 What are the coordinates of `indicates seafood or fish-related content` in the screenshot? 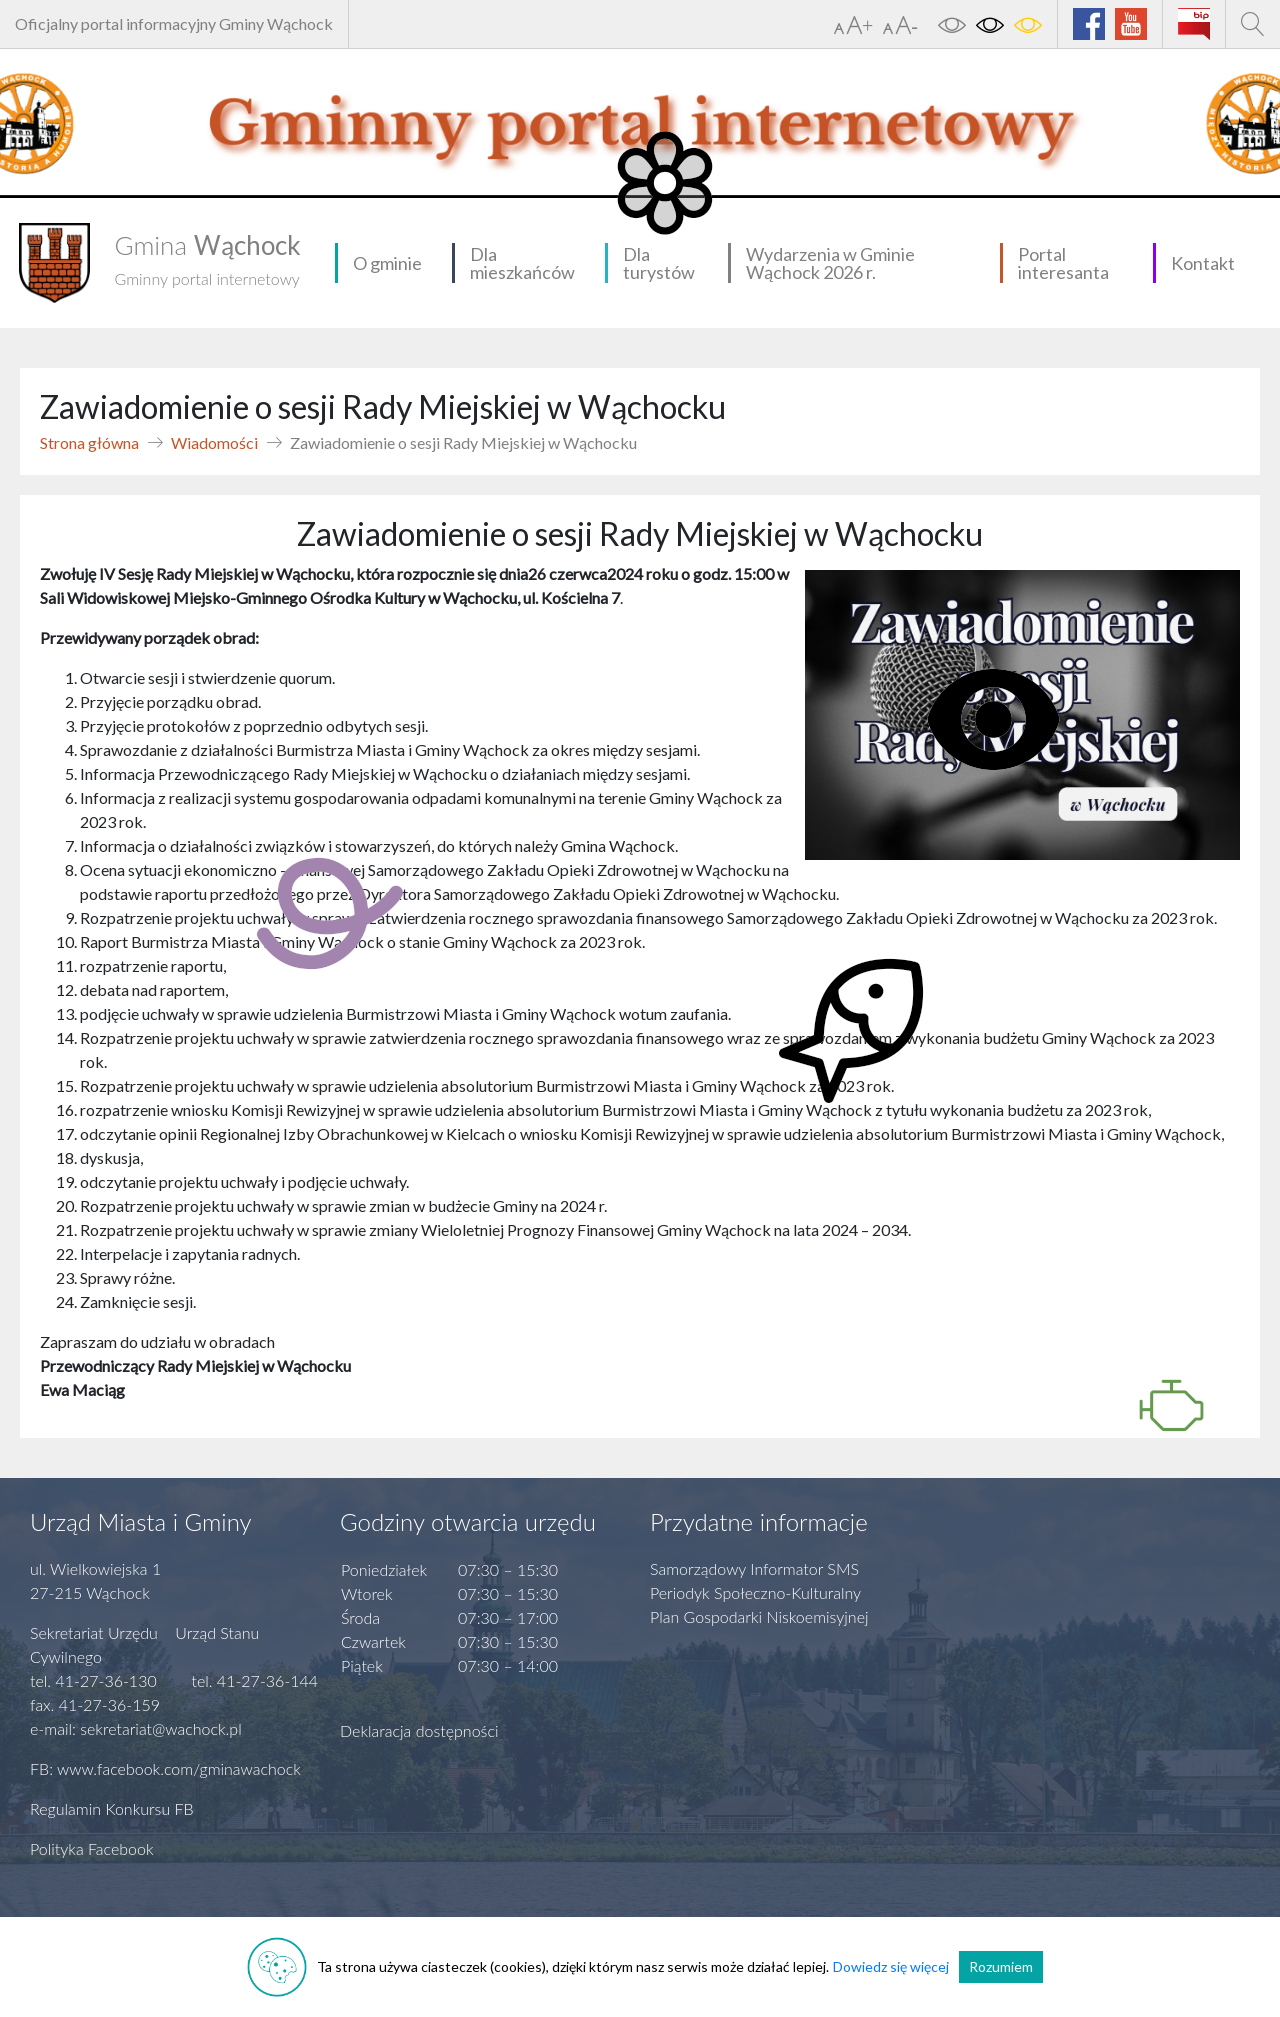 It's located at (858, 1023).